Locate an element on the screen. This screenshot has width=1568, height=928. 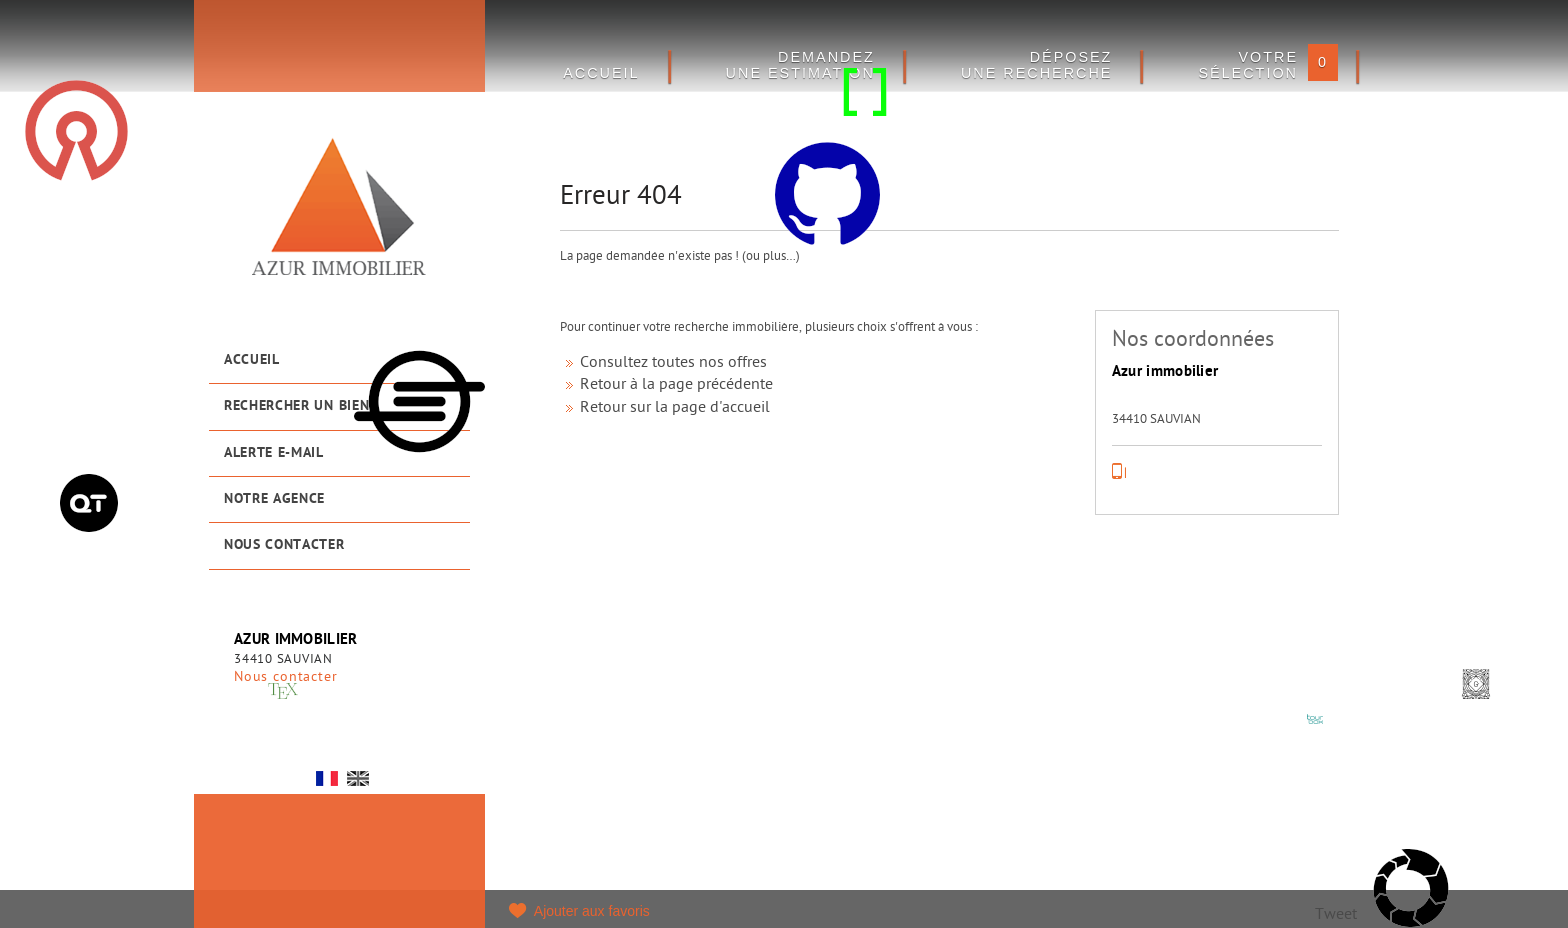
open the gutenberg block editor is located at coordinates (1476, 684).